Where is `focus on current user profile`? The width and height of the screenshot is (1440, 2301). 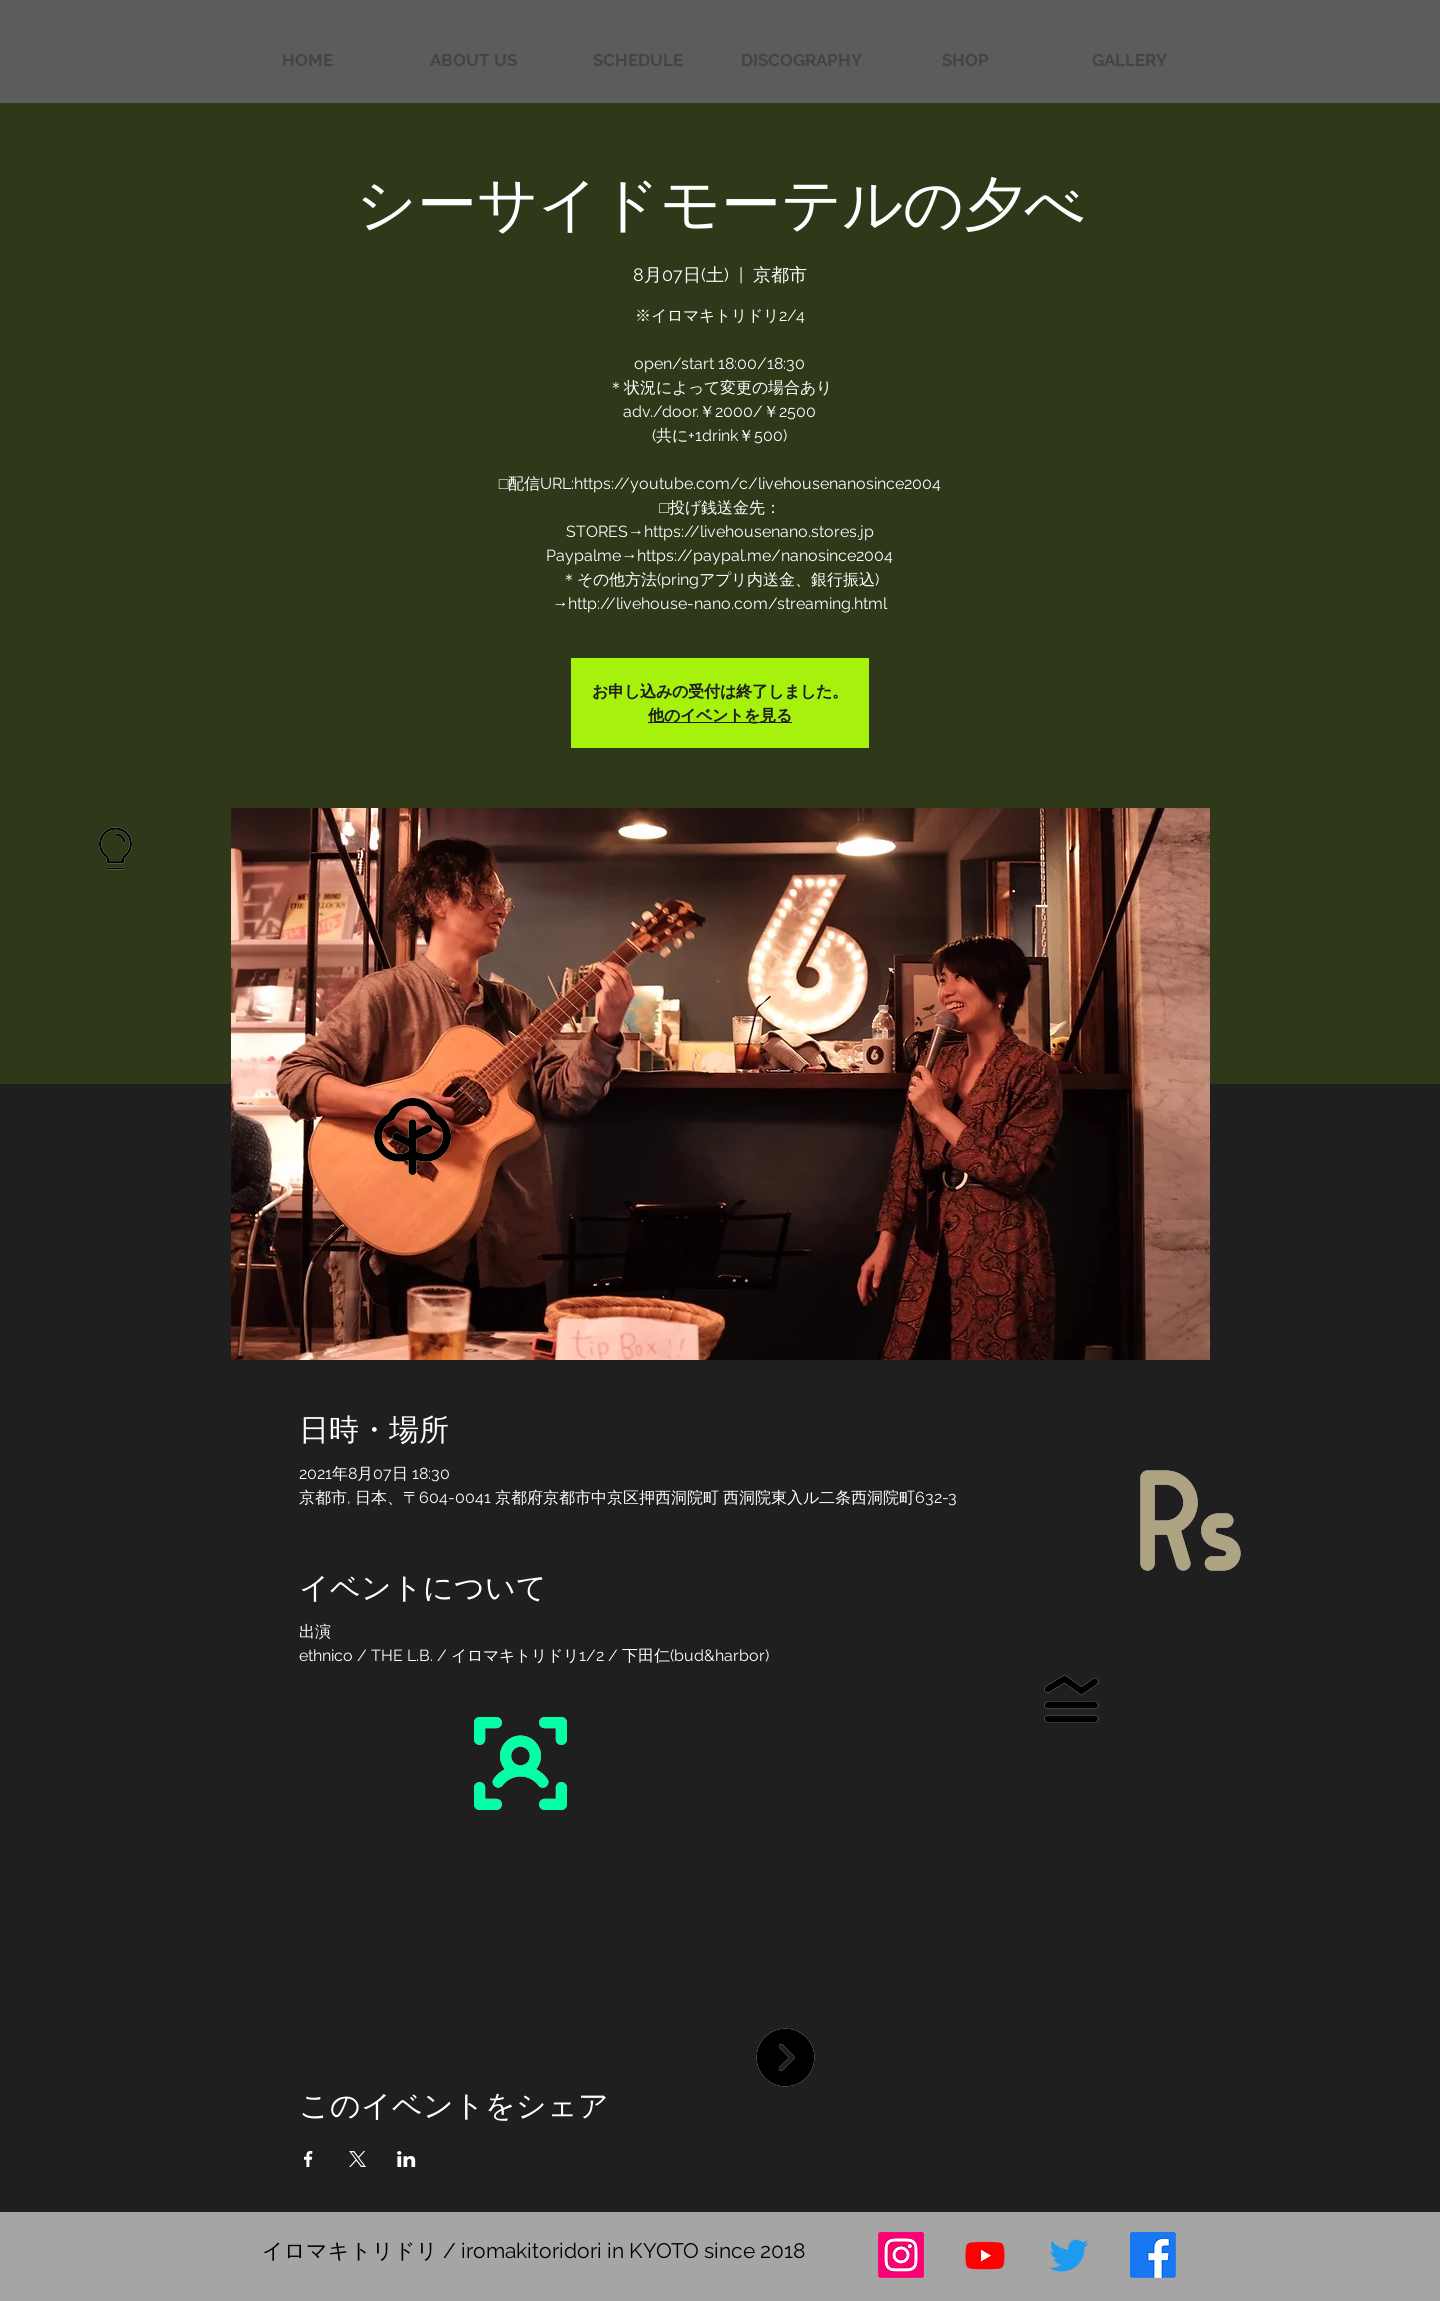
focus on current user profile is located at coordinates (520, 1763).